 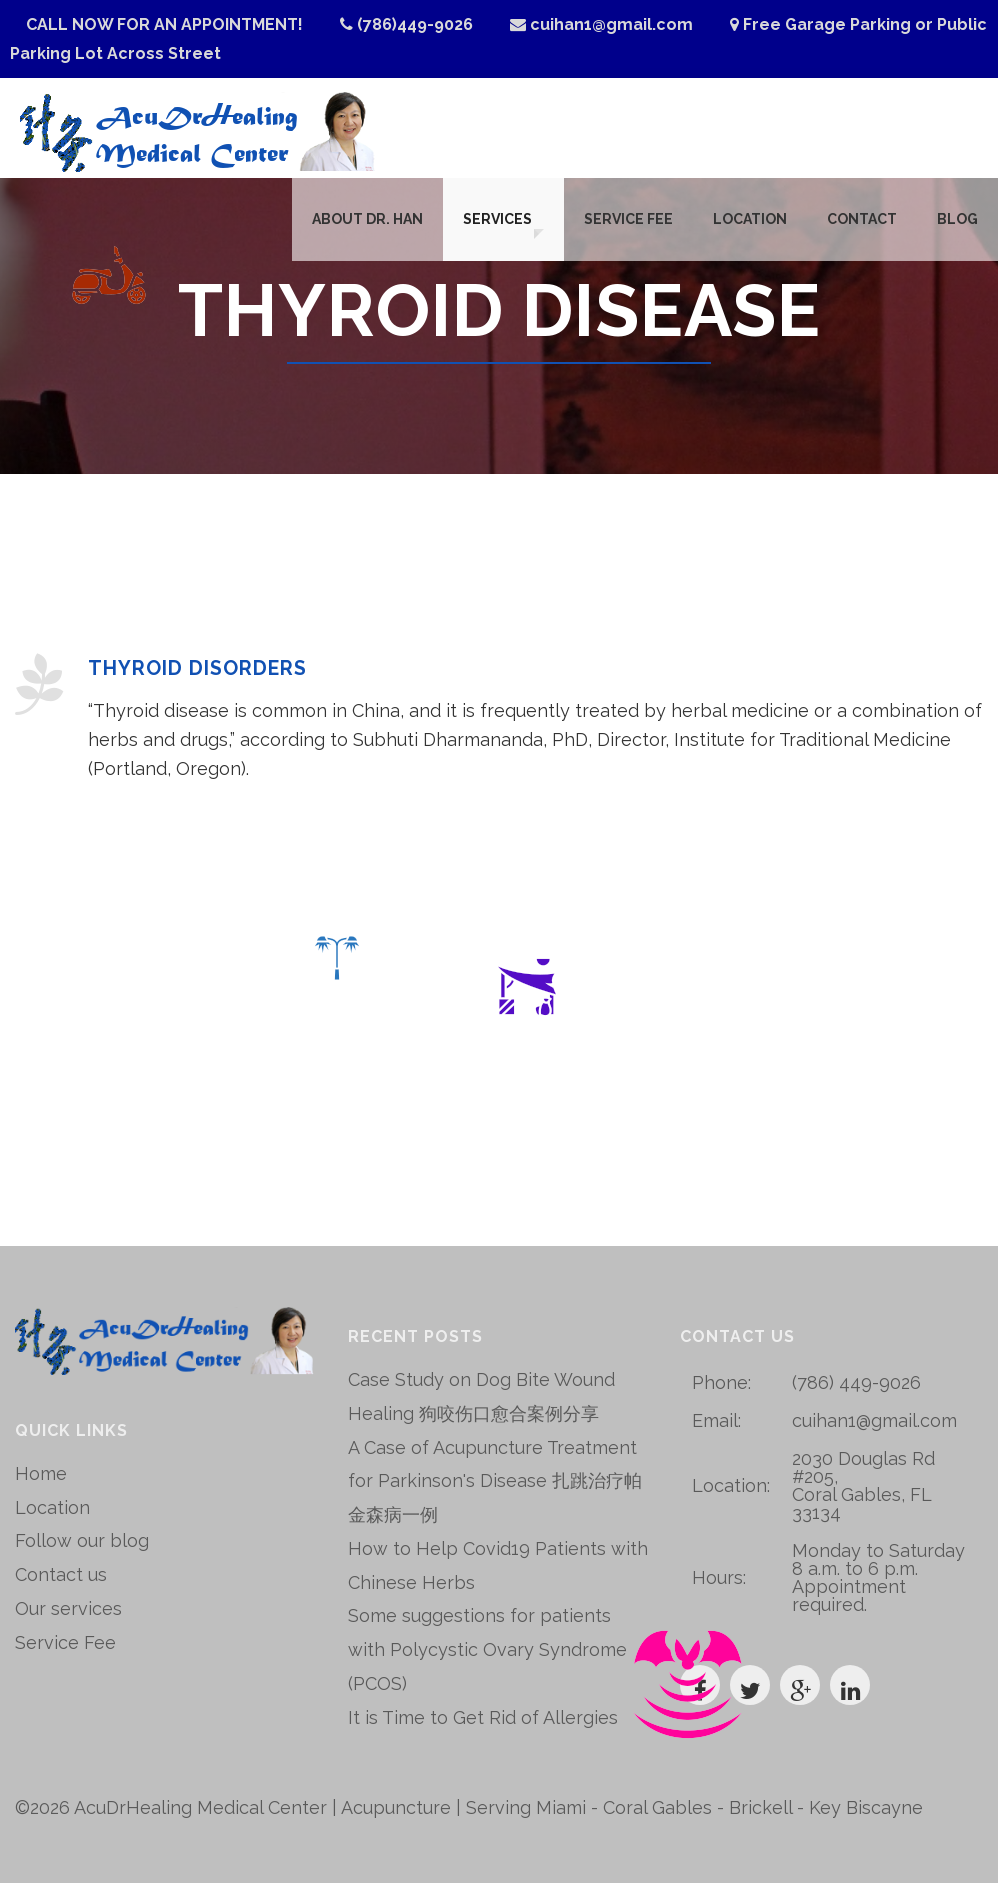 I want to click on set up camp in a desert region, so click(x=527, y=987).